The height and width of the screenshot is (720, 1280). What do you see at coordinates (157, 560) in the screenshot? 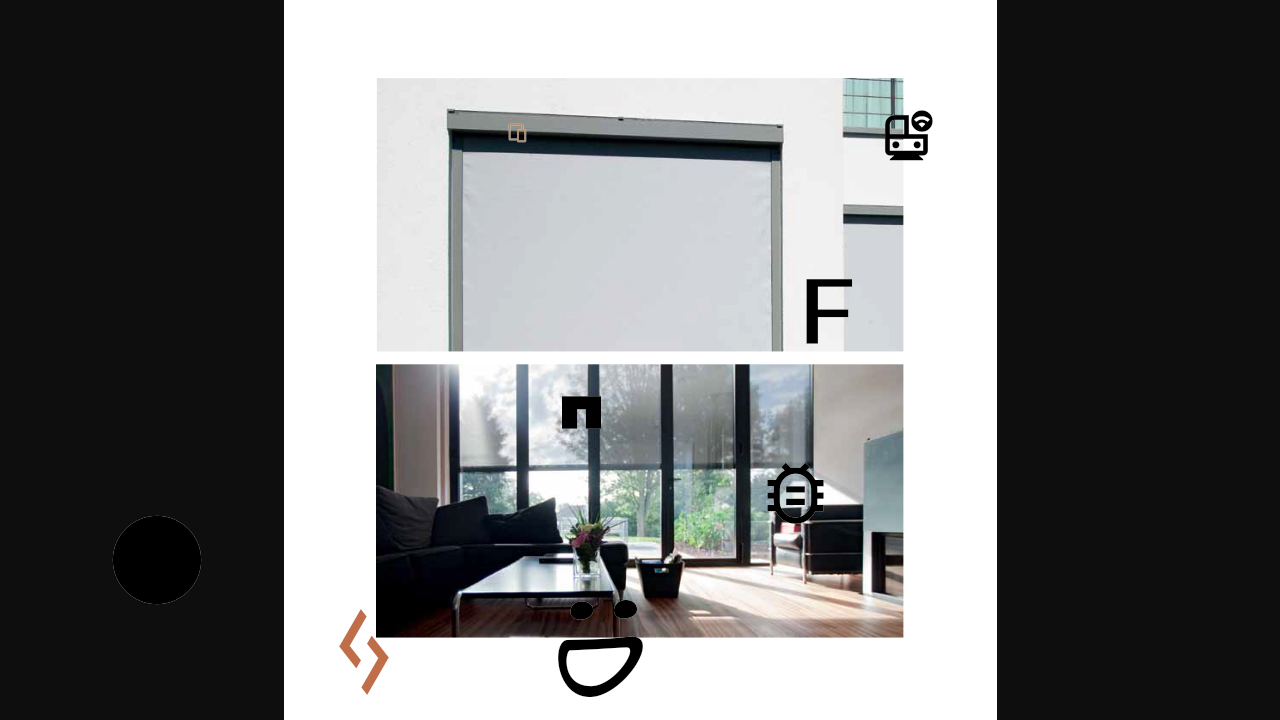
I see `unselected or inactive radio button option` at bounding box center [157, 560].